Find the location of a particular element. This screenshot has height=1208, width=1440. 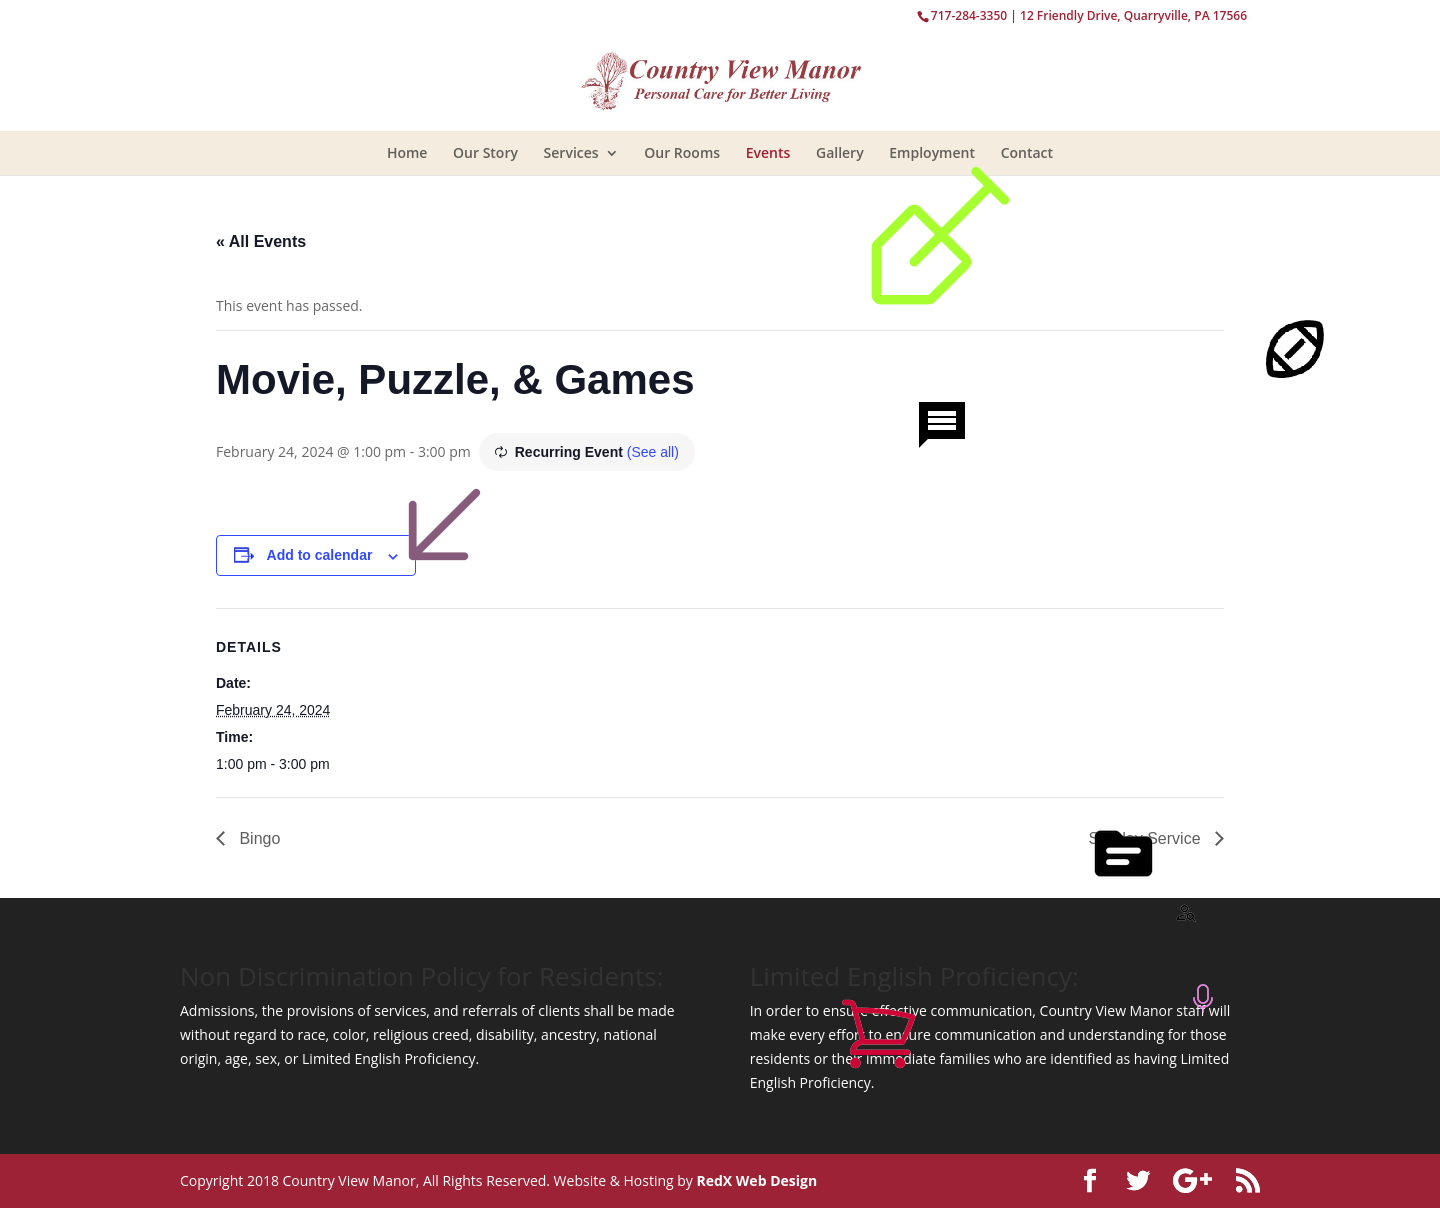

open messaging or chat is located at coordinates (942, 425).